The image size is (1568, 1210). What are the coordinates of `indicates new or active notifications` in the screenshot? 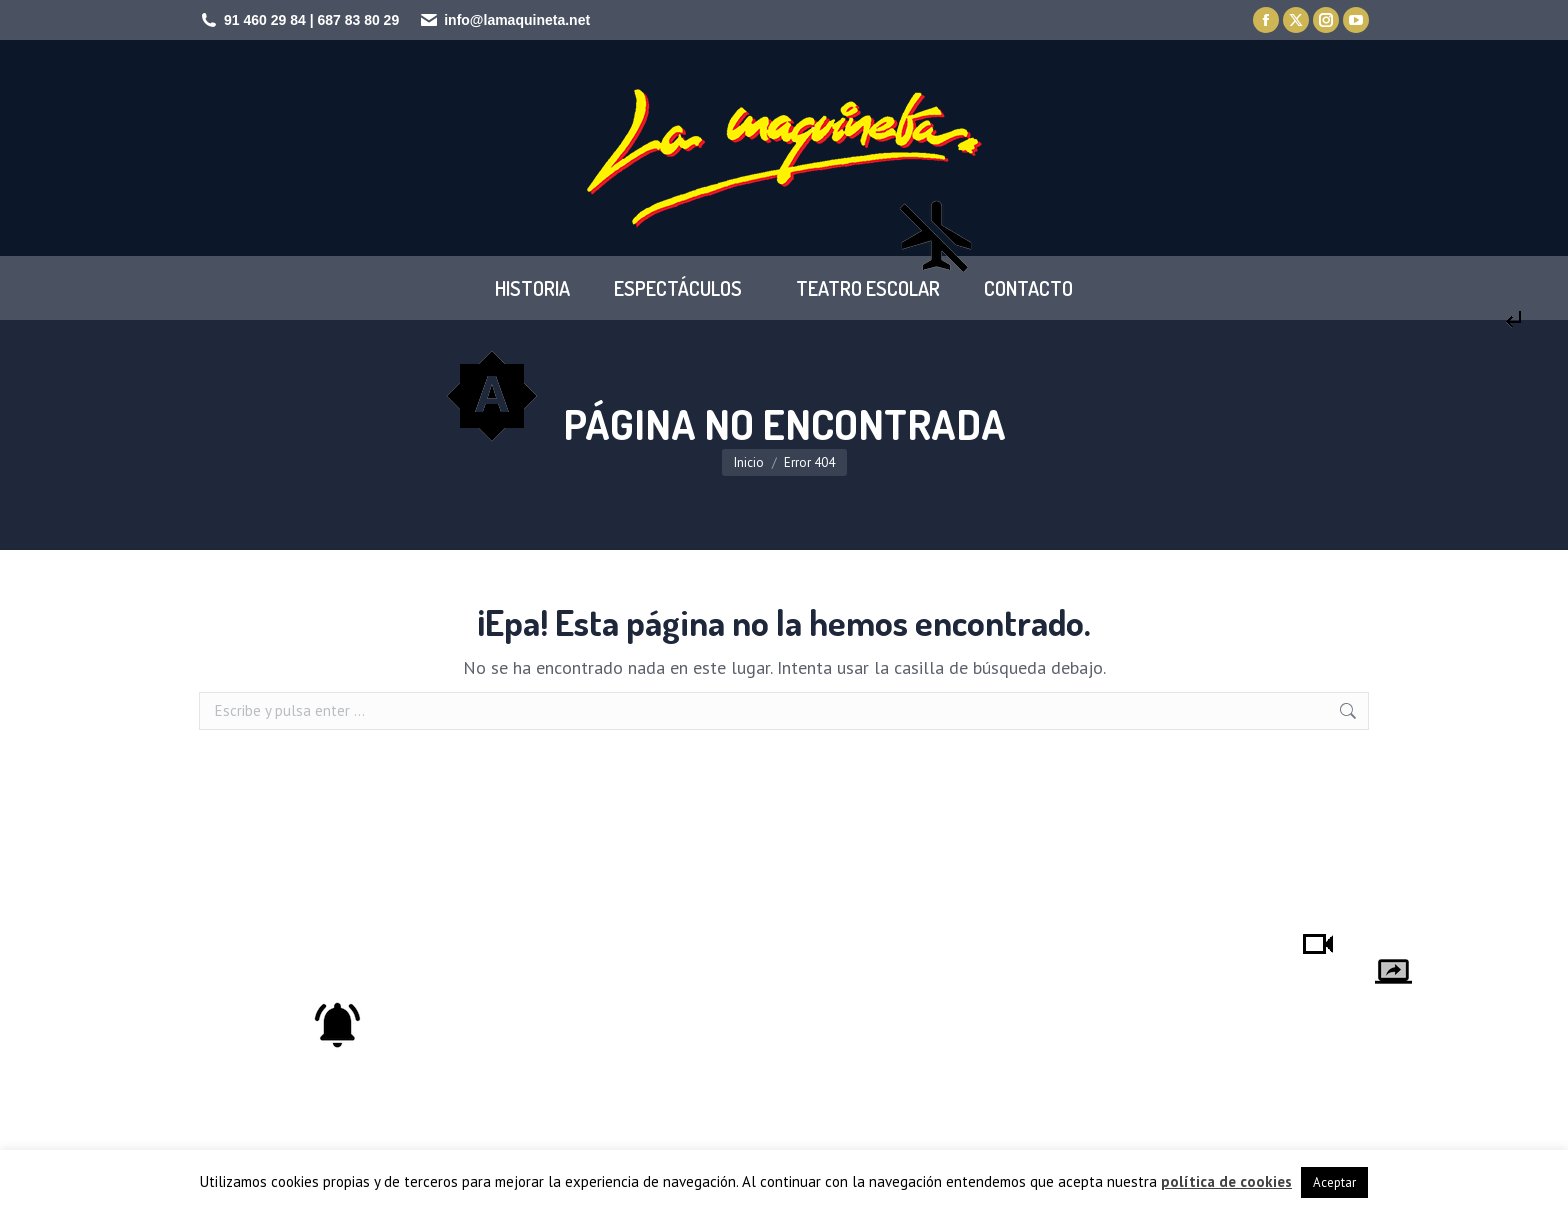 It's located at (337, 1024).